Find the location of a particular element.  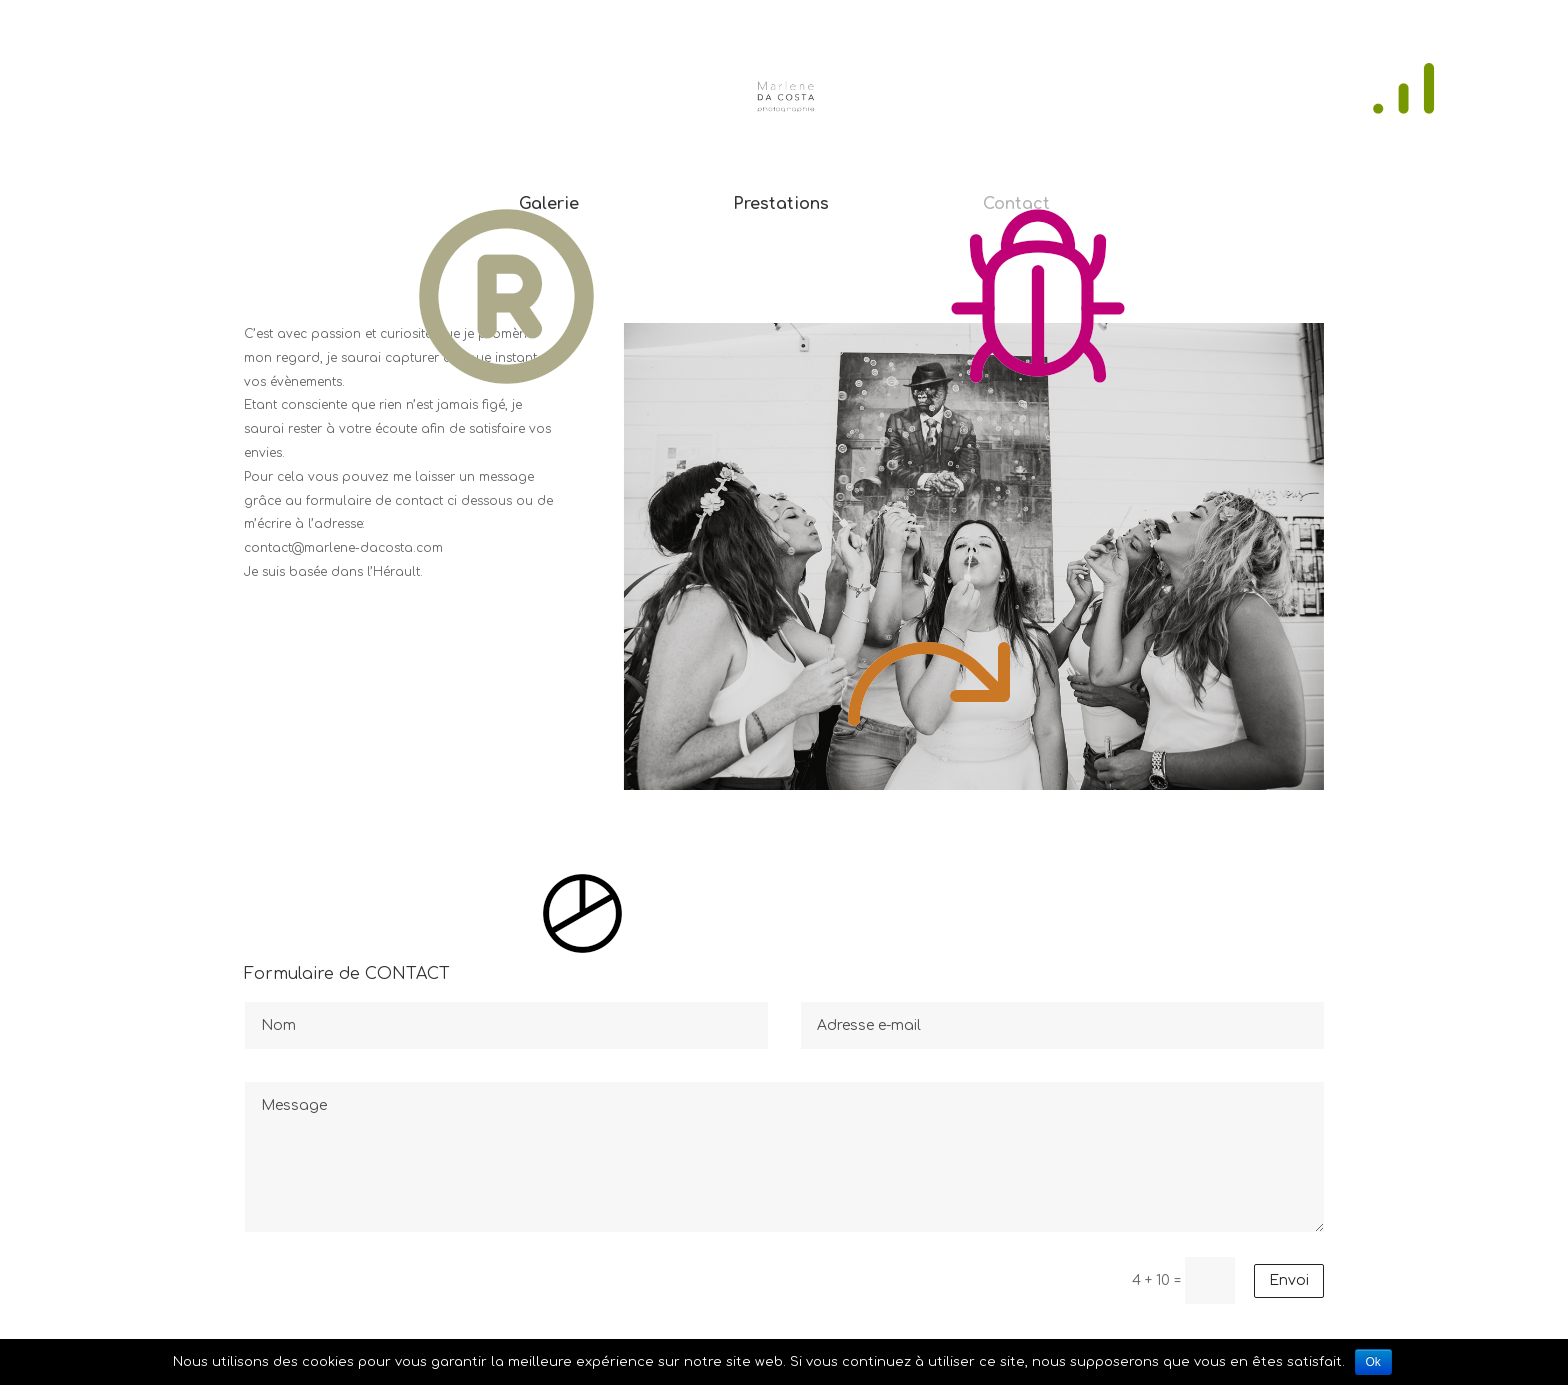

indicates medium signal strength is located at coordinates (1429, 68).